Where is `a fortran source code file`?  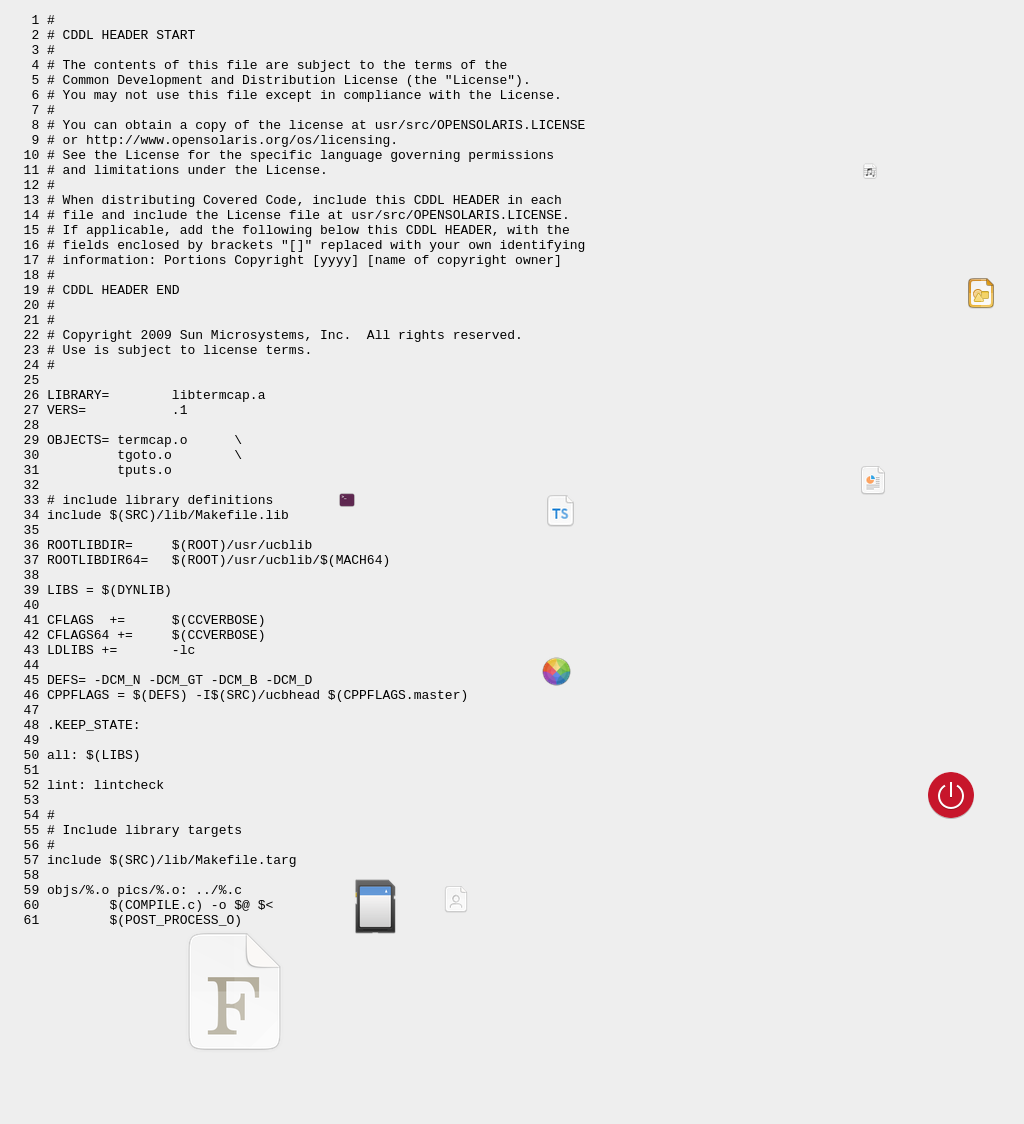
a fortran source code file is located at coordinates (234, 991).